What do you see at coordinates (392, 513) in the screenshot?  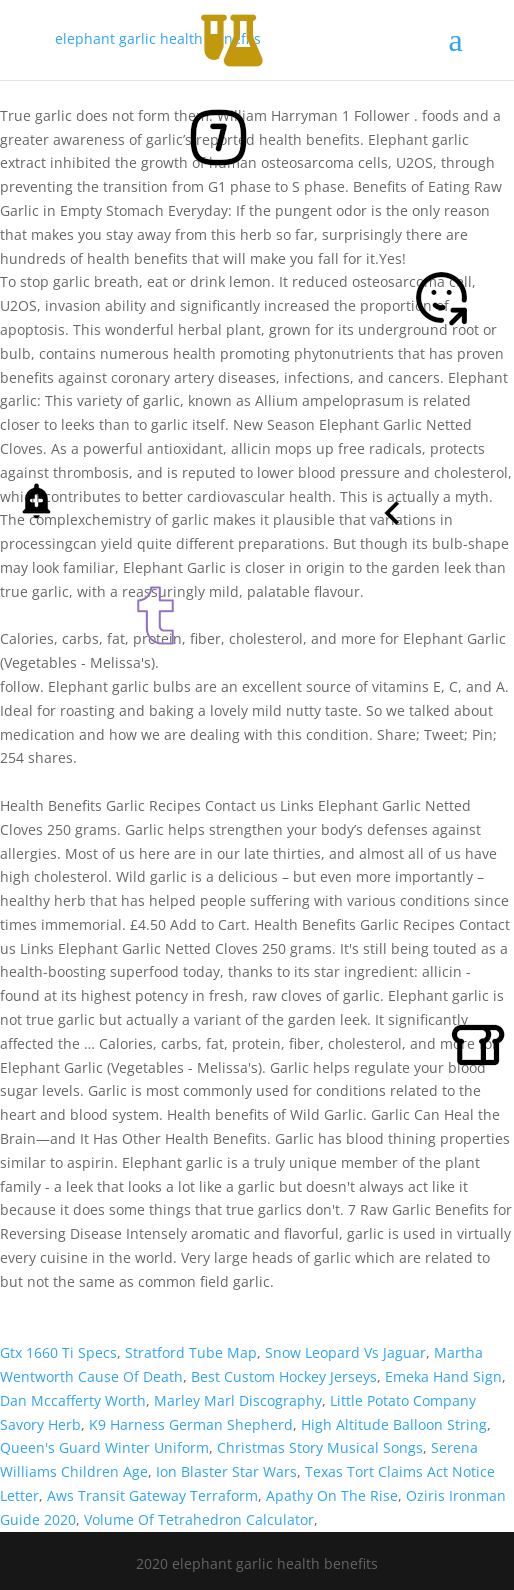 I see `go back to the previous screen` at bounding box center [392, 513].